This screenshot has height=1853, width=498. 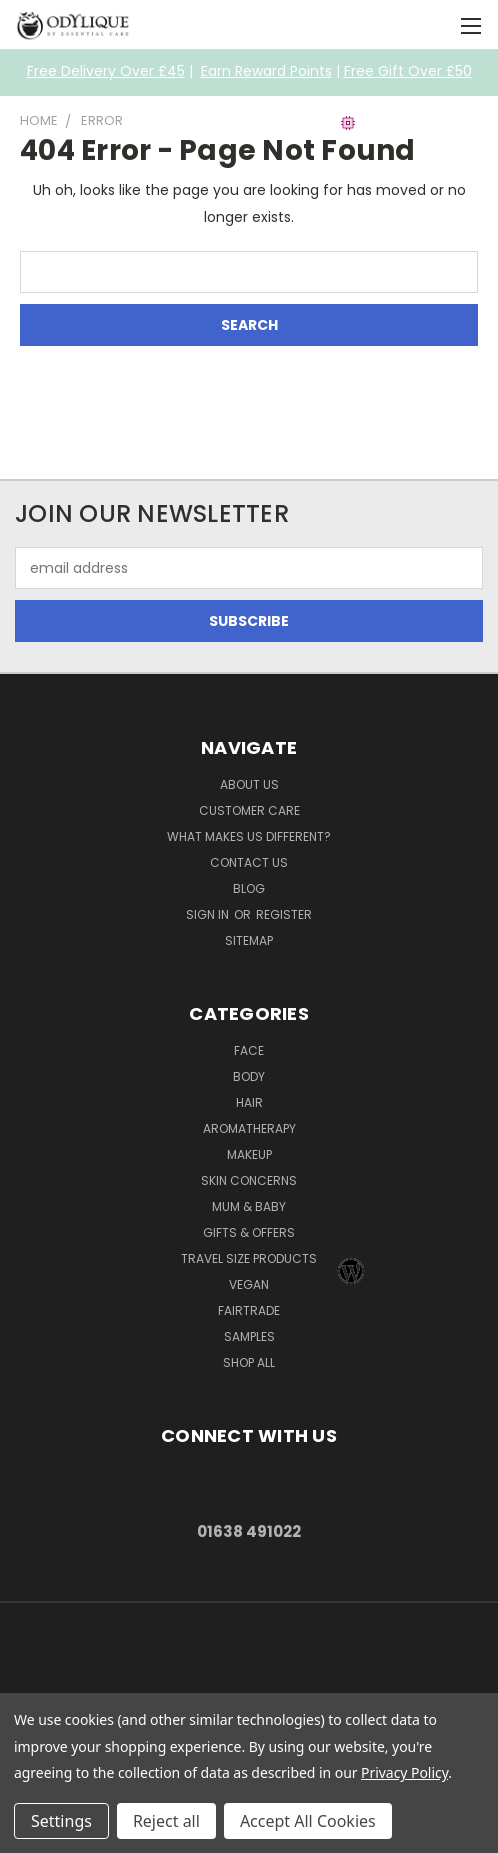 What do you see at coordinates (351, 1271) in the screenshot?
I see `link to WordPress website or blog` at bounding box center [351, 1271].